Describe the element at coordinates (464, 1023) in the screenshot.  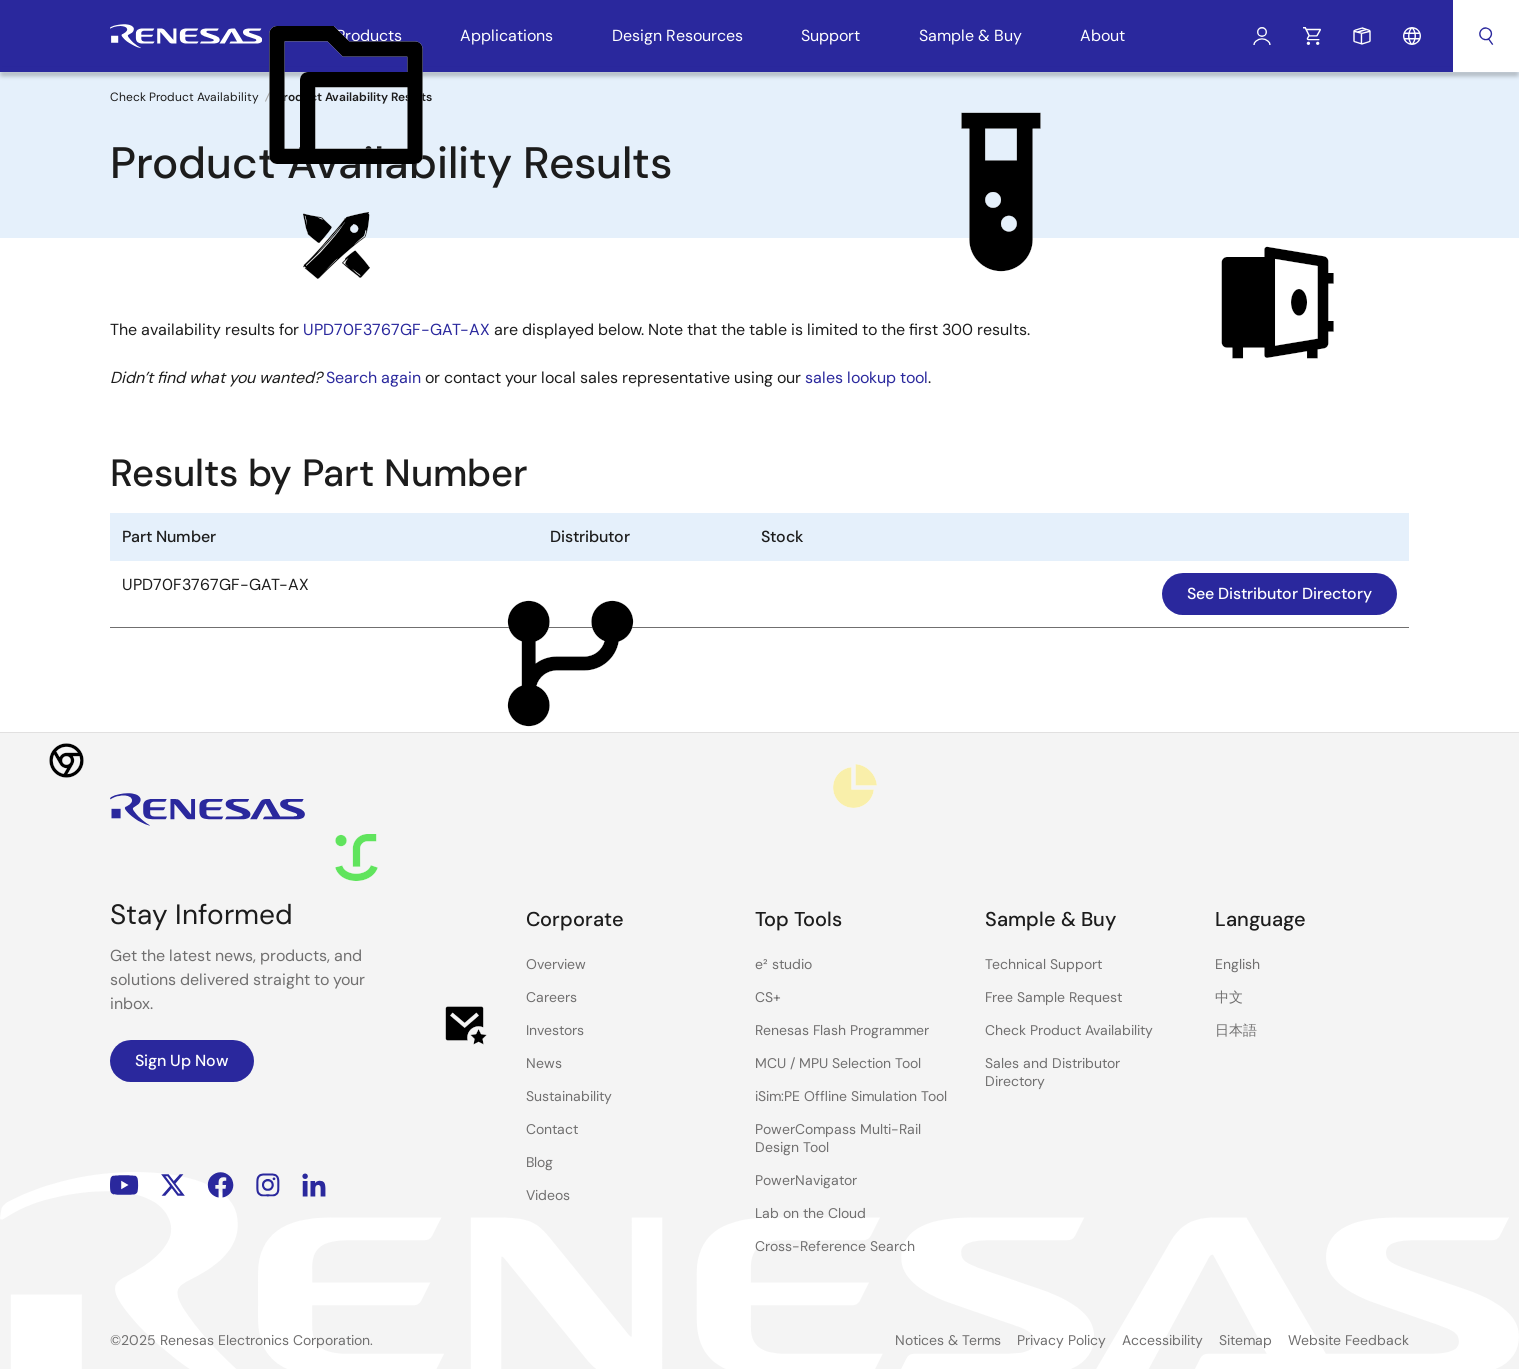
I see `view starred or important emails` at that location.